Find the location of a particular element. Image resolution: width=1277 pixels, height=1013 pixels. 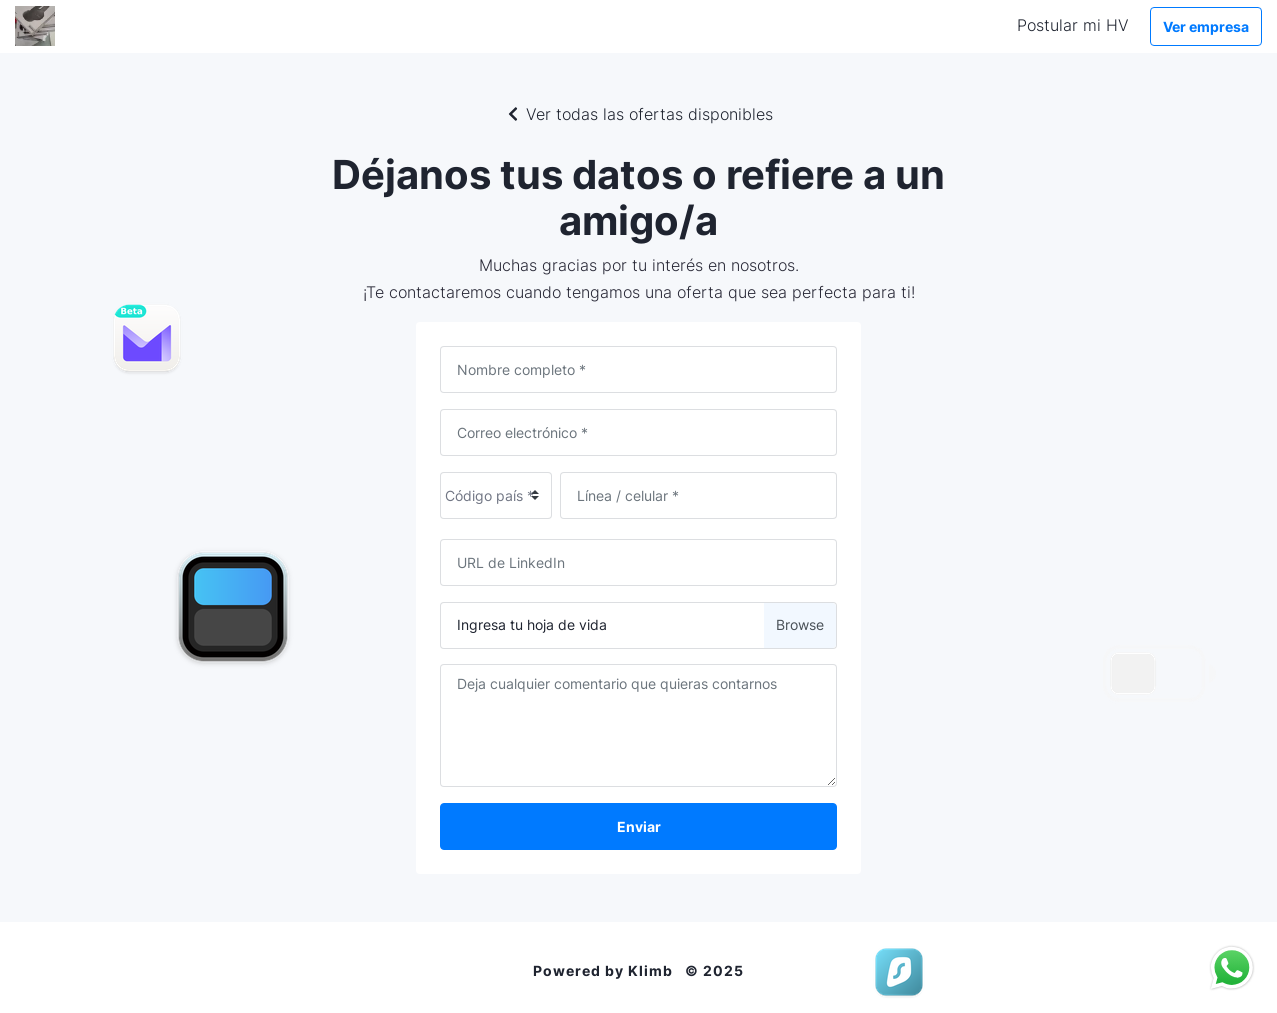

open surfshark vpn app is located at coordinates (899, 972).